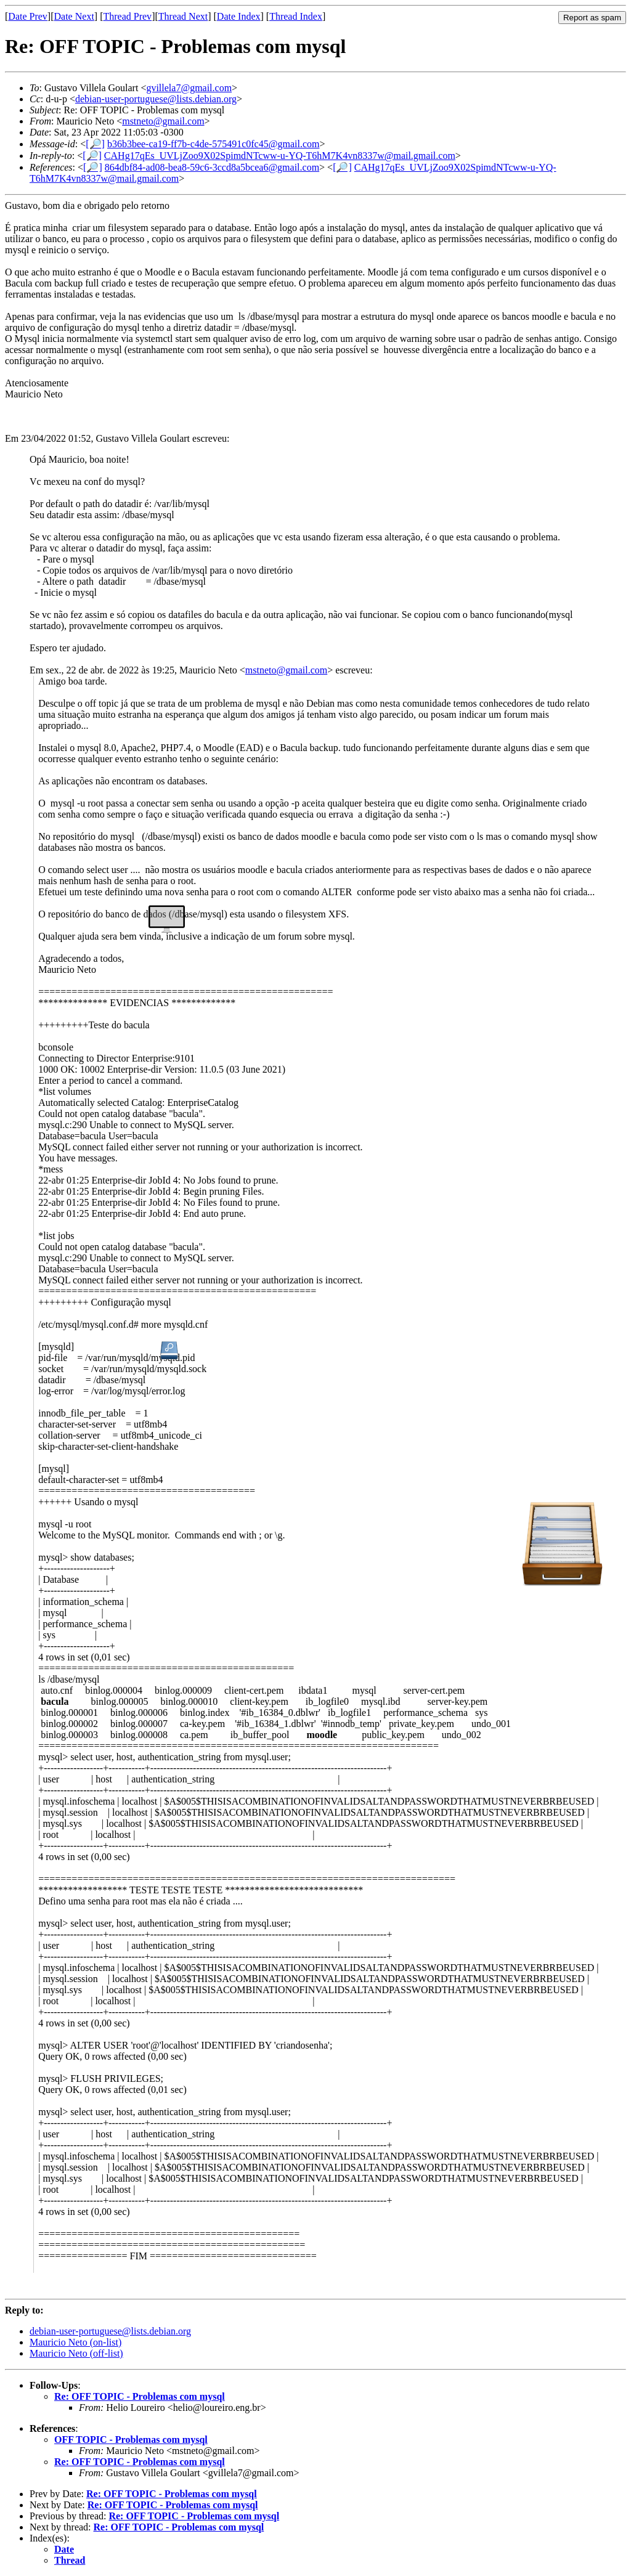 The height and width of the screenshot is (2576, 631). What do you see at coordinates (169, 1351) in the screenshot?
I see `Promise Technology storage device or RAID controller` at bounding box center [169, 1351].